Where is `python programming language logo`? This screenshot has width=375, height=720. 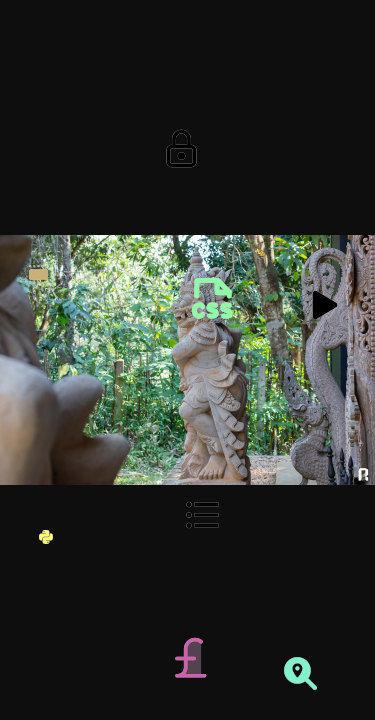
python programming language logo is located at coordinates (46, 537).